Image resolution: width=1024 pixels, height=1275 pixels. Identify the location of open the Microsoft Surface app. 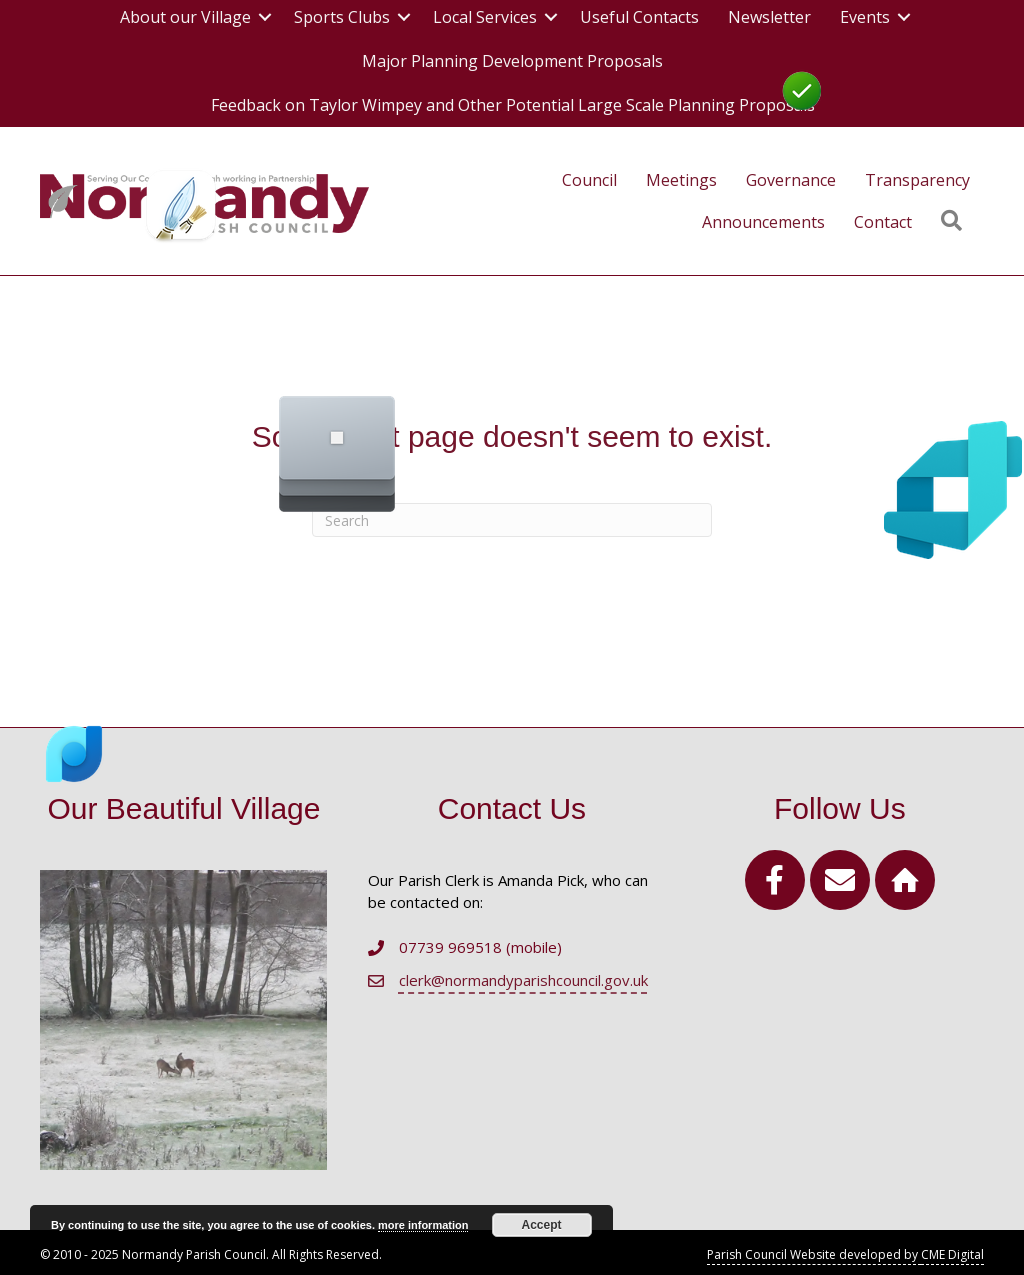
(337, 454).